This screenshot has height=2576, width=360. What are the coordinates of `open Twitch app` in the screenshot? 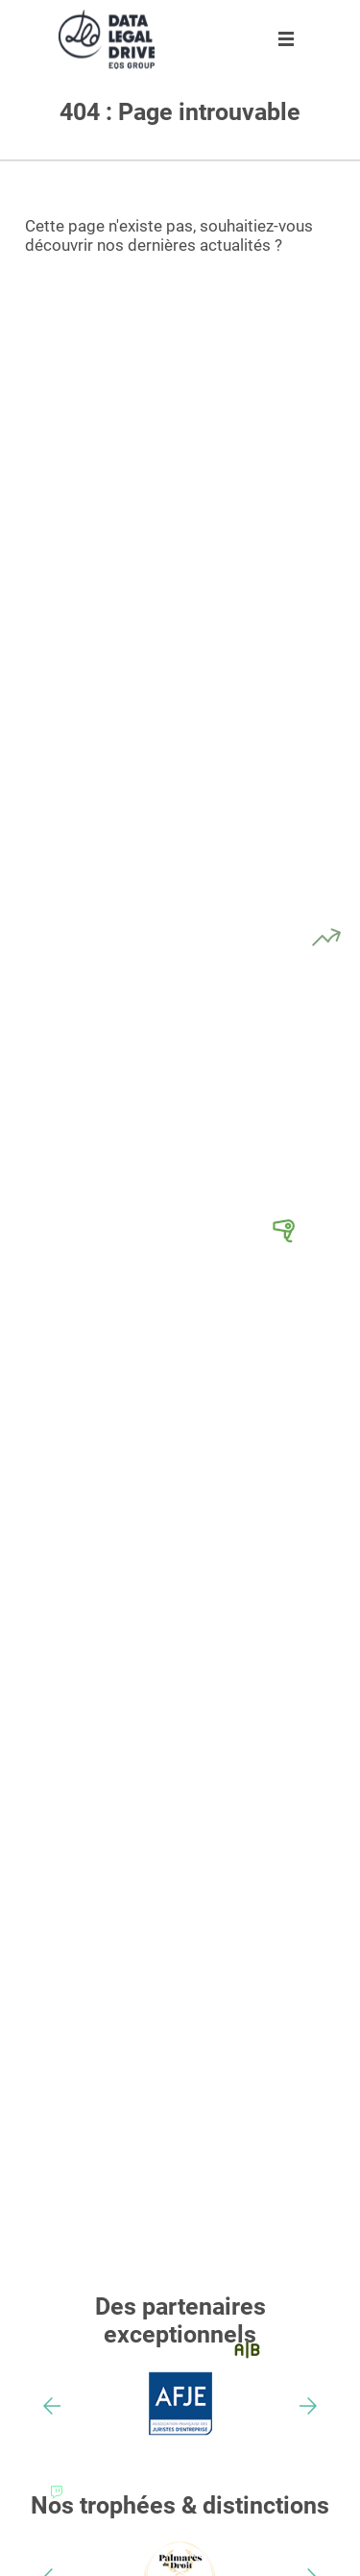 It's located at (57, 2491).